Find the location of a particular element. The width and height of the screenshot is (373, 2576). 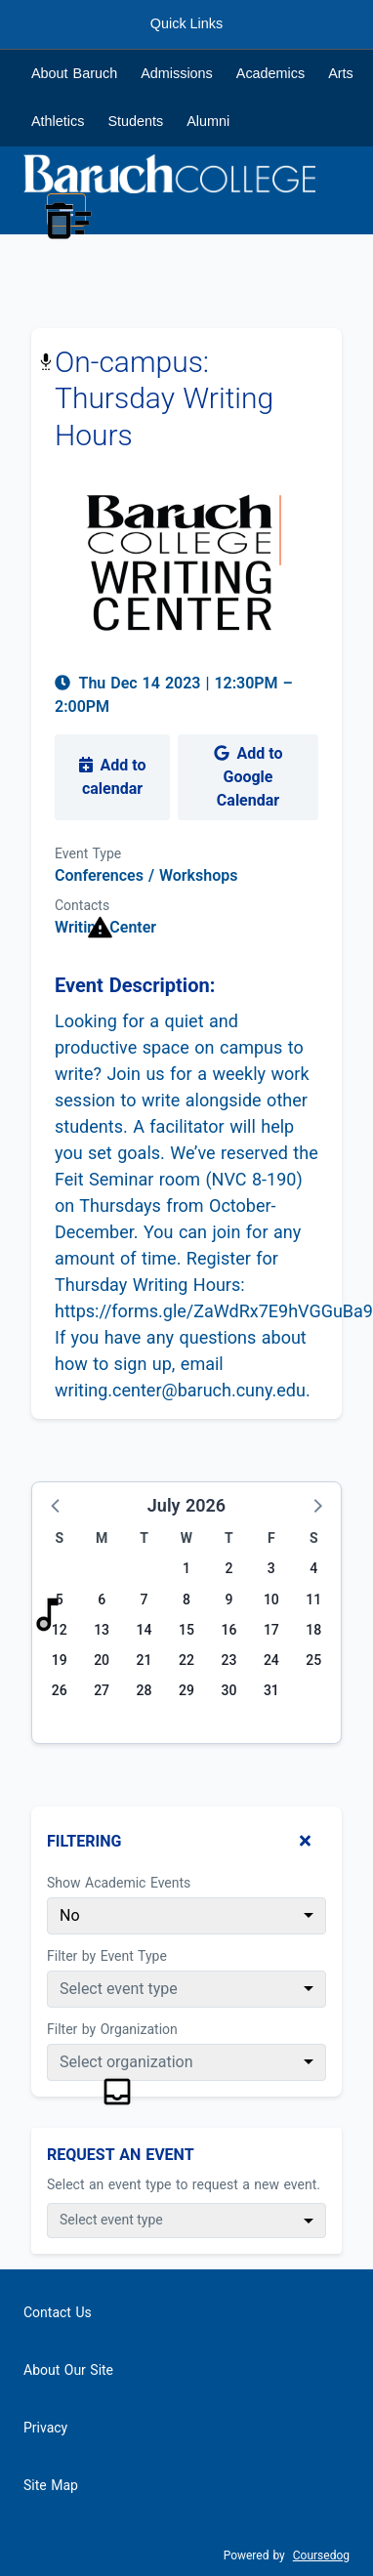

bulk delete selected items is located at coordinates (68, 221).